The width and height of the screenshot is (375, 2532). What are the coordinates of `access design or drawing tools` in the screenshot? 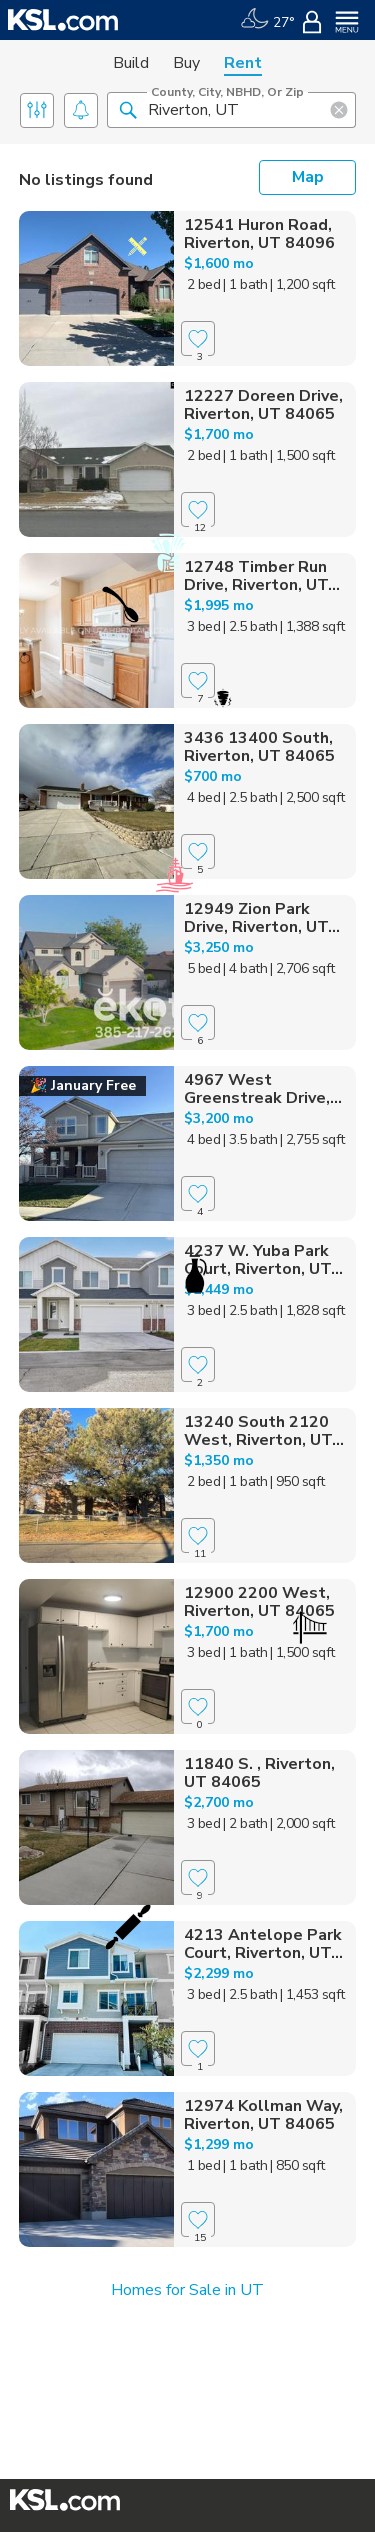 It's located at (137, 246).